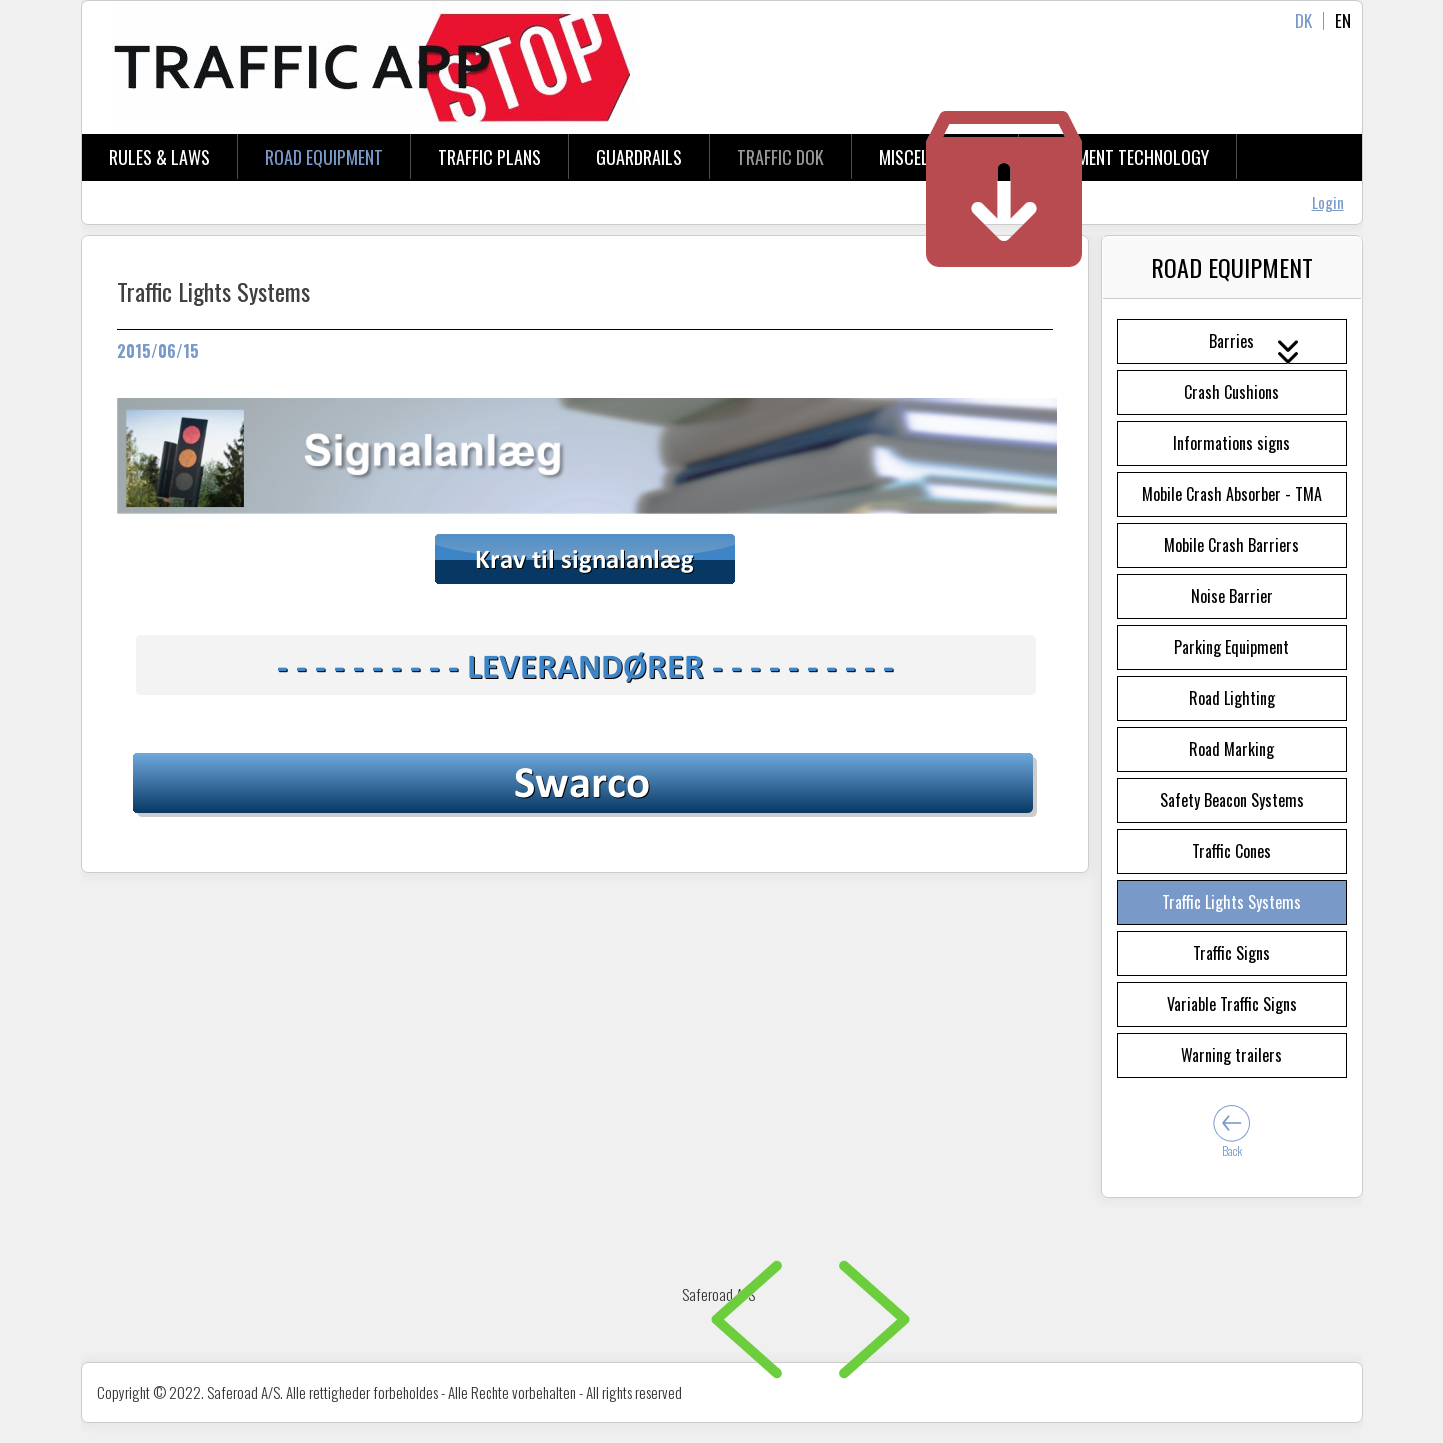 The height and width of the screenshot is (1443, 1443). What do you see at coordinates (810, 1319) in the screenshot?
I see `view or edit source code` at bounding box center [810, 1319].